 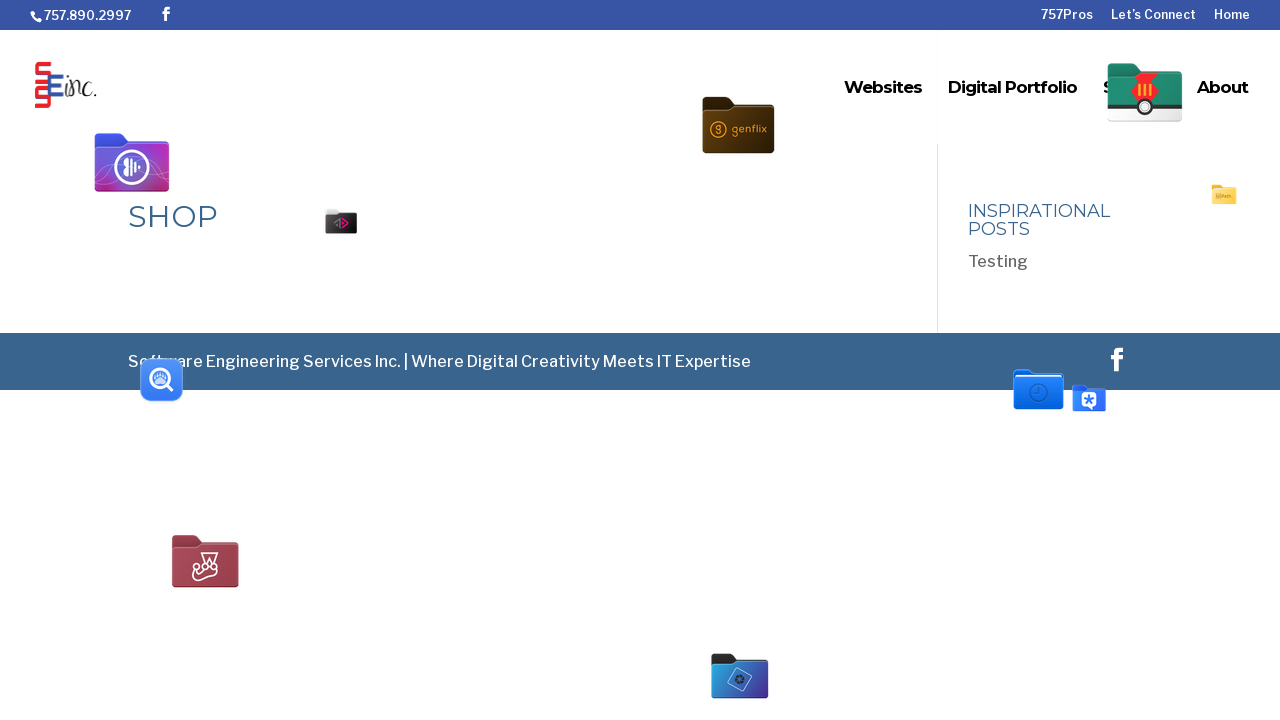 What do you see at coordinates (1089, 399) in the screenshot?
I see `open Tim messaging app folder` at bounding box center [1089, 399].